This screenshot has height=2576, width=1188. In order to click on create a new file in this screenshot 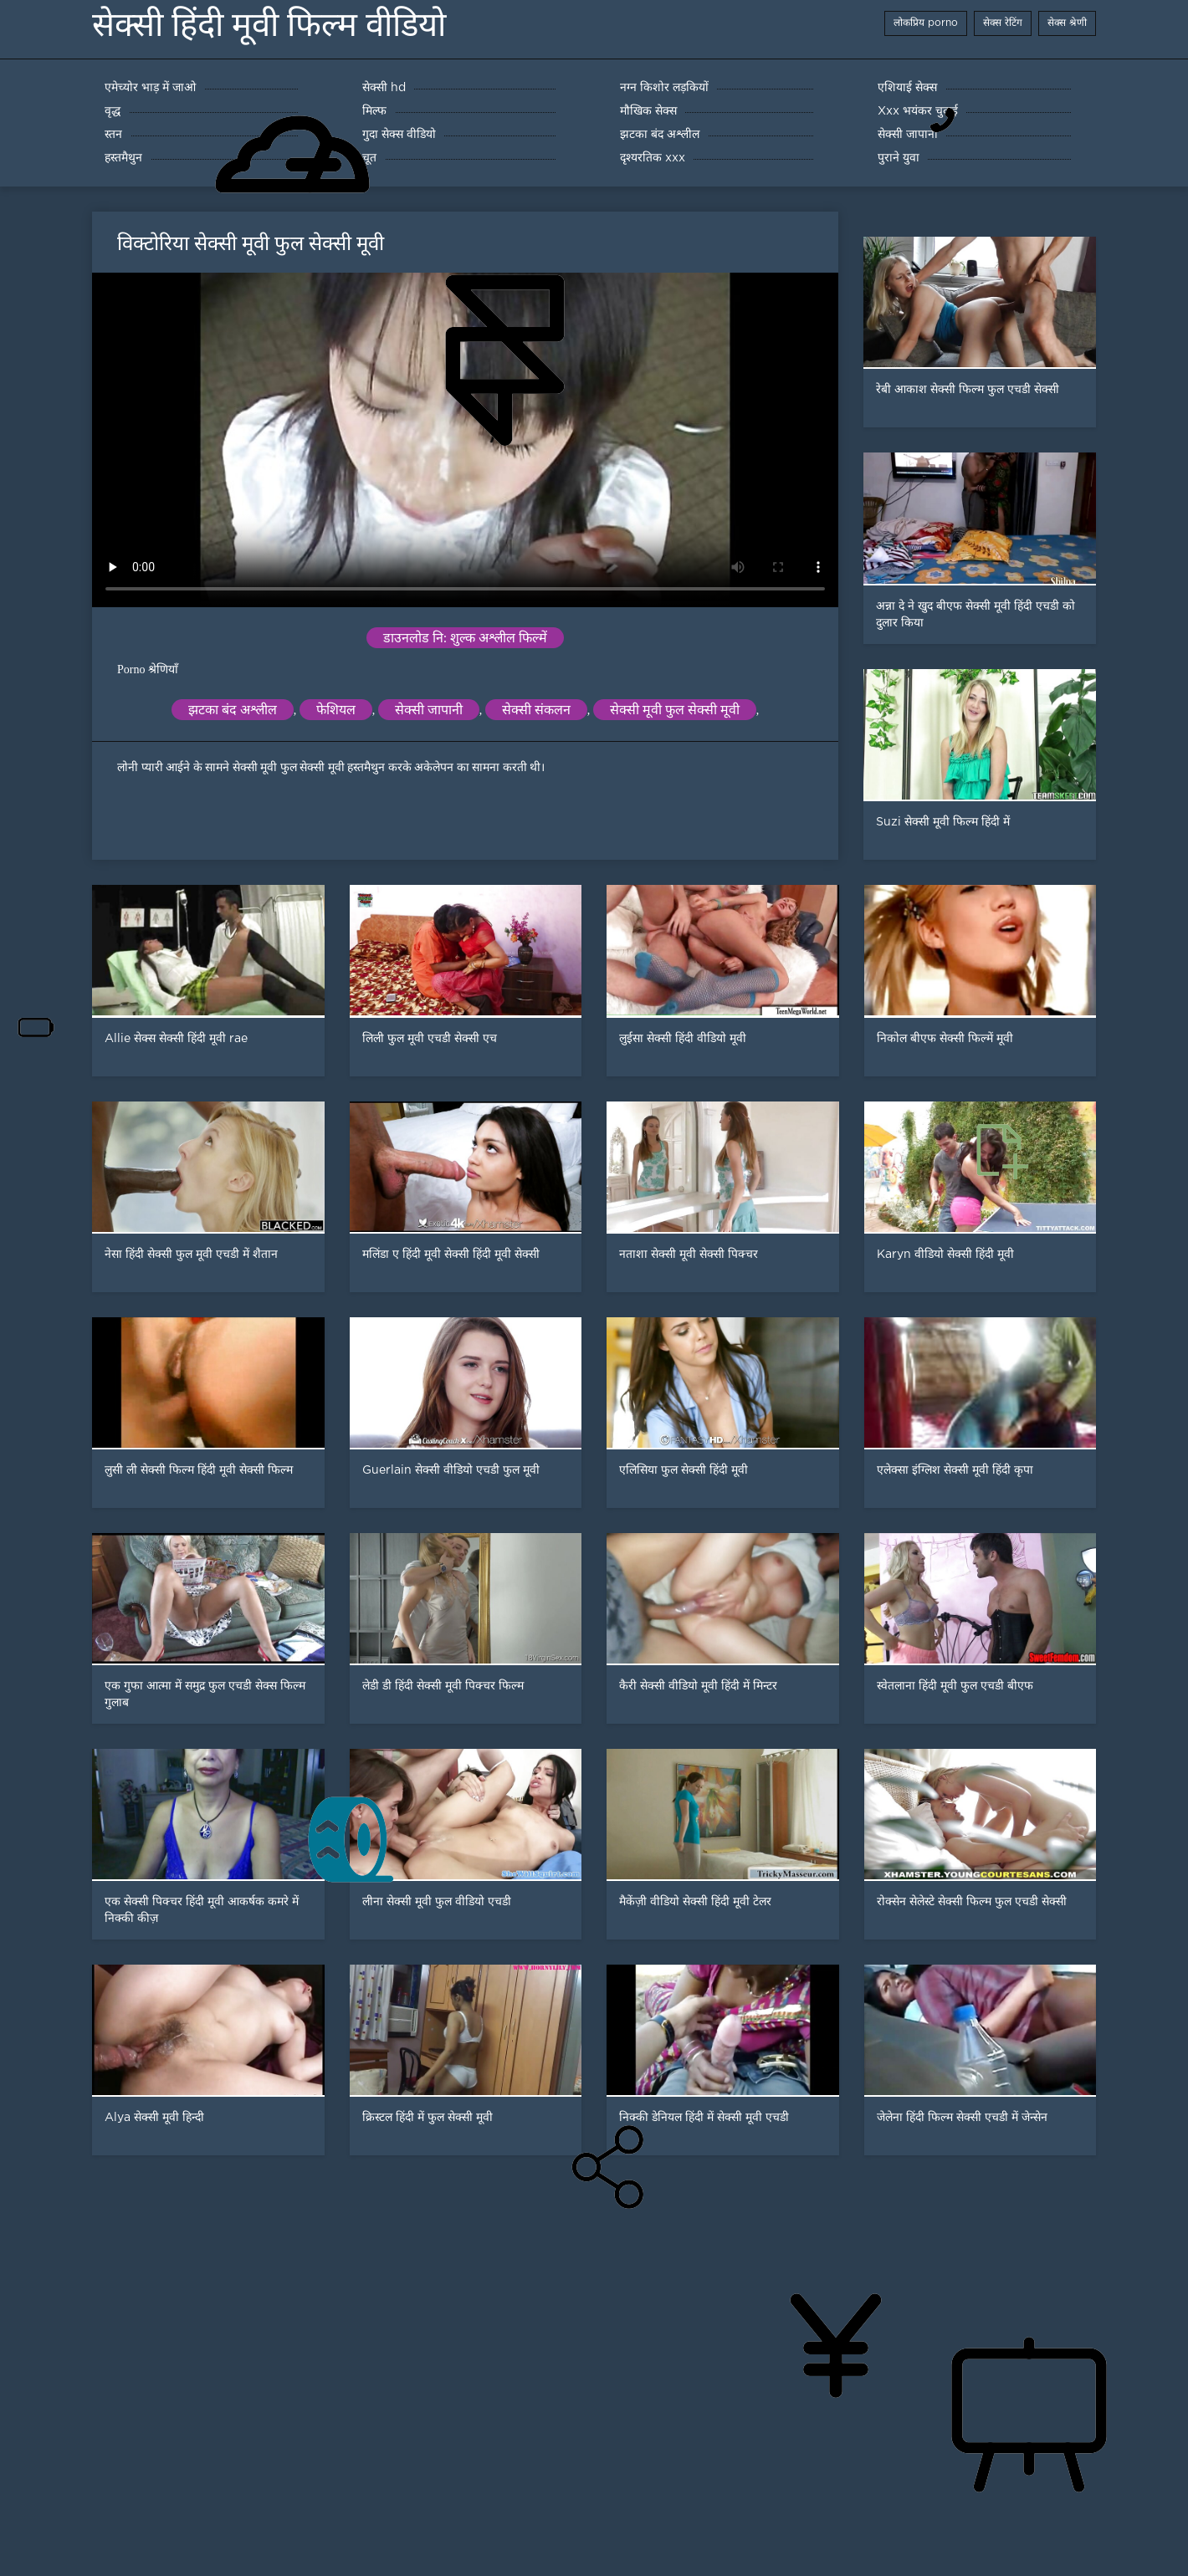, I will do `click(999, 1150)`.